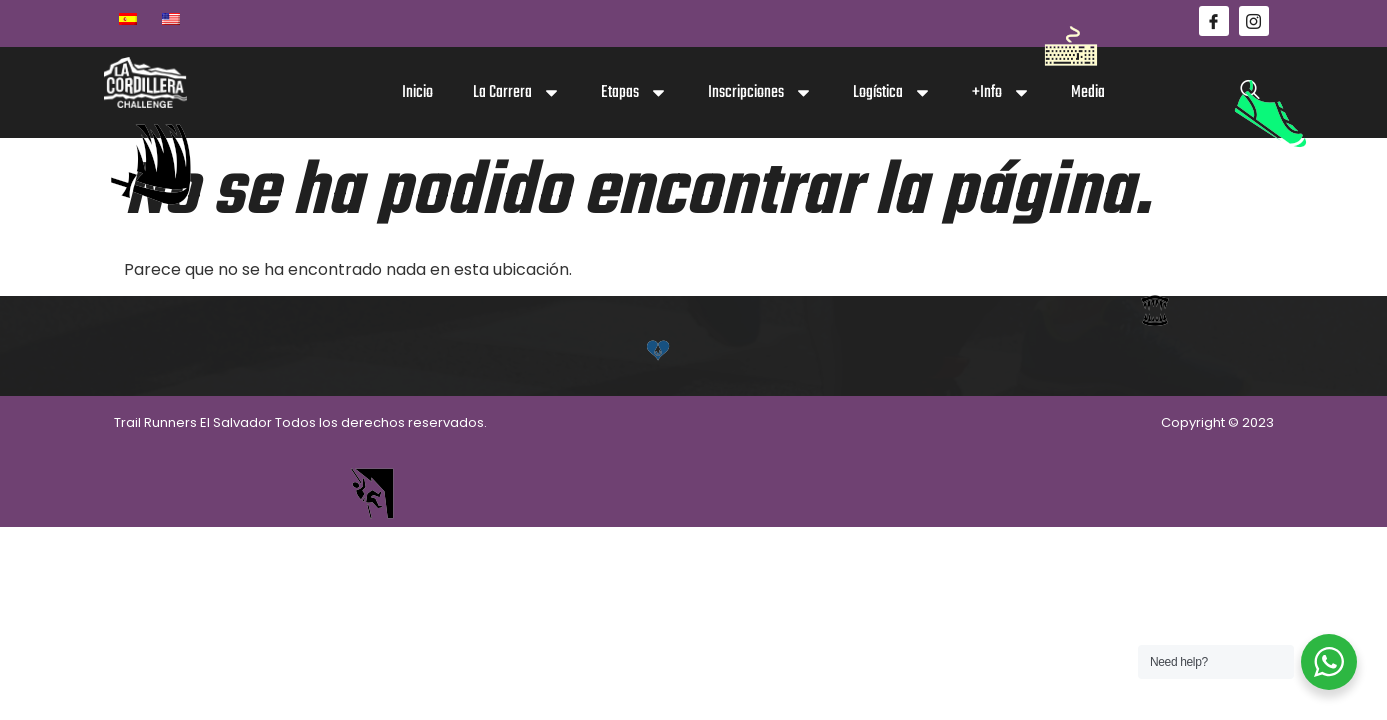 The width and height of the screenshot is (1387, 720). Describe the element at coordinates (658, 350) in the screenshot. I see `donate blood or health resource` at that location.